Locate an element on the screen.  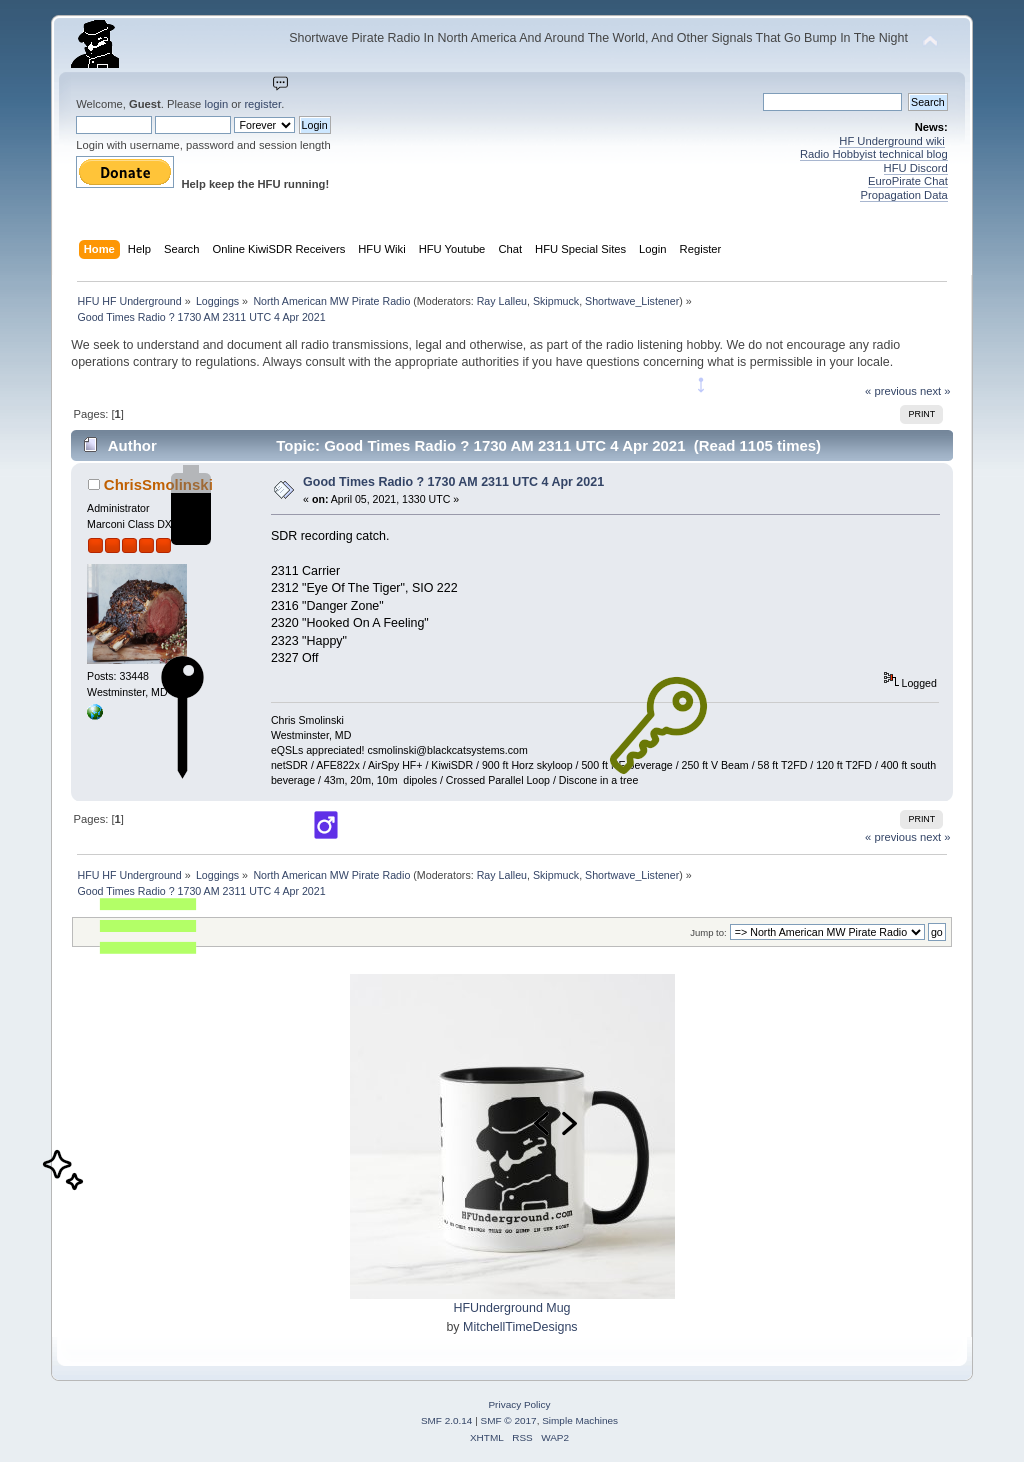
scroll down or view more content is located at coordinates (701, 385).